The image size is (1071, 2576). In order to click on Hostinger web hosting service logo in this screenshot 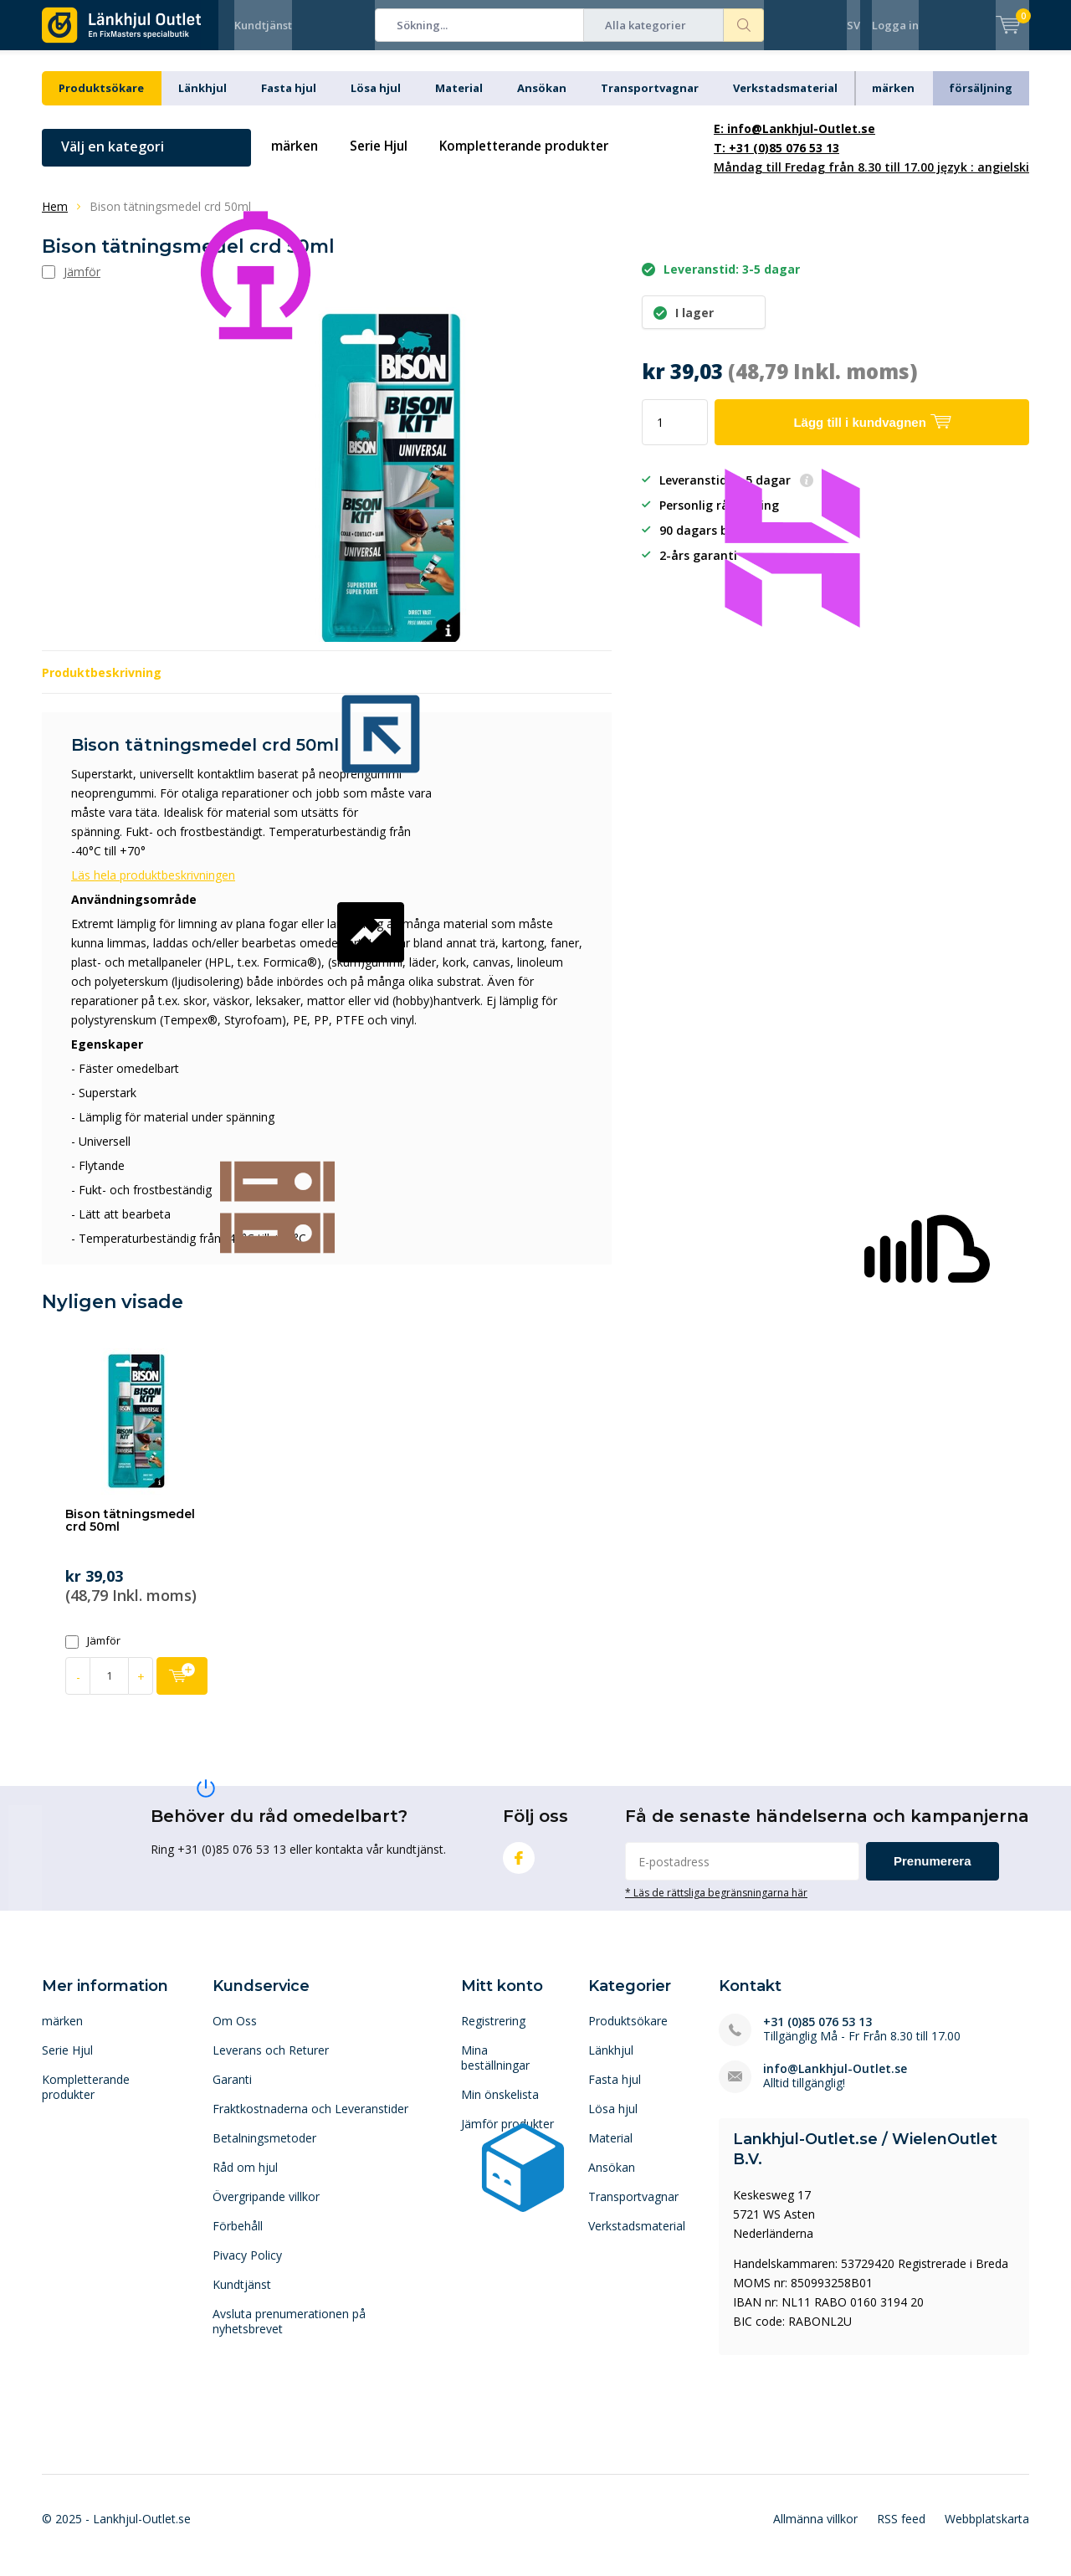, I will do `click(792, 548)`.